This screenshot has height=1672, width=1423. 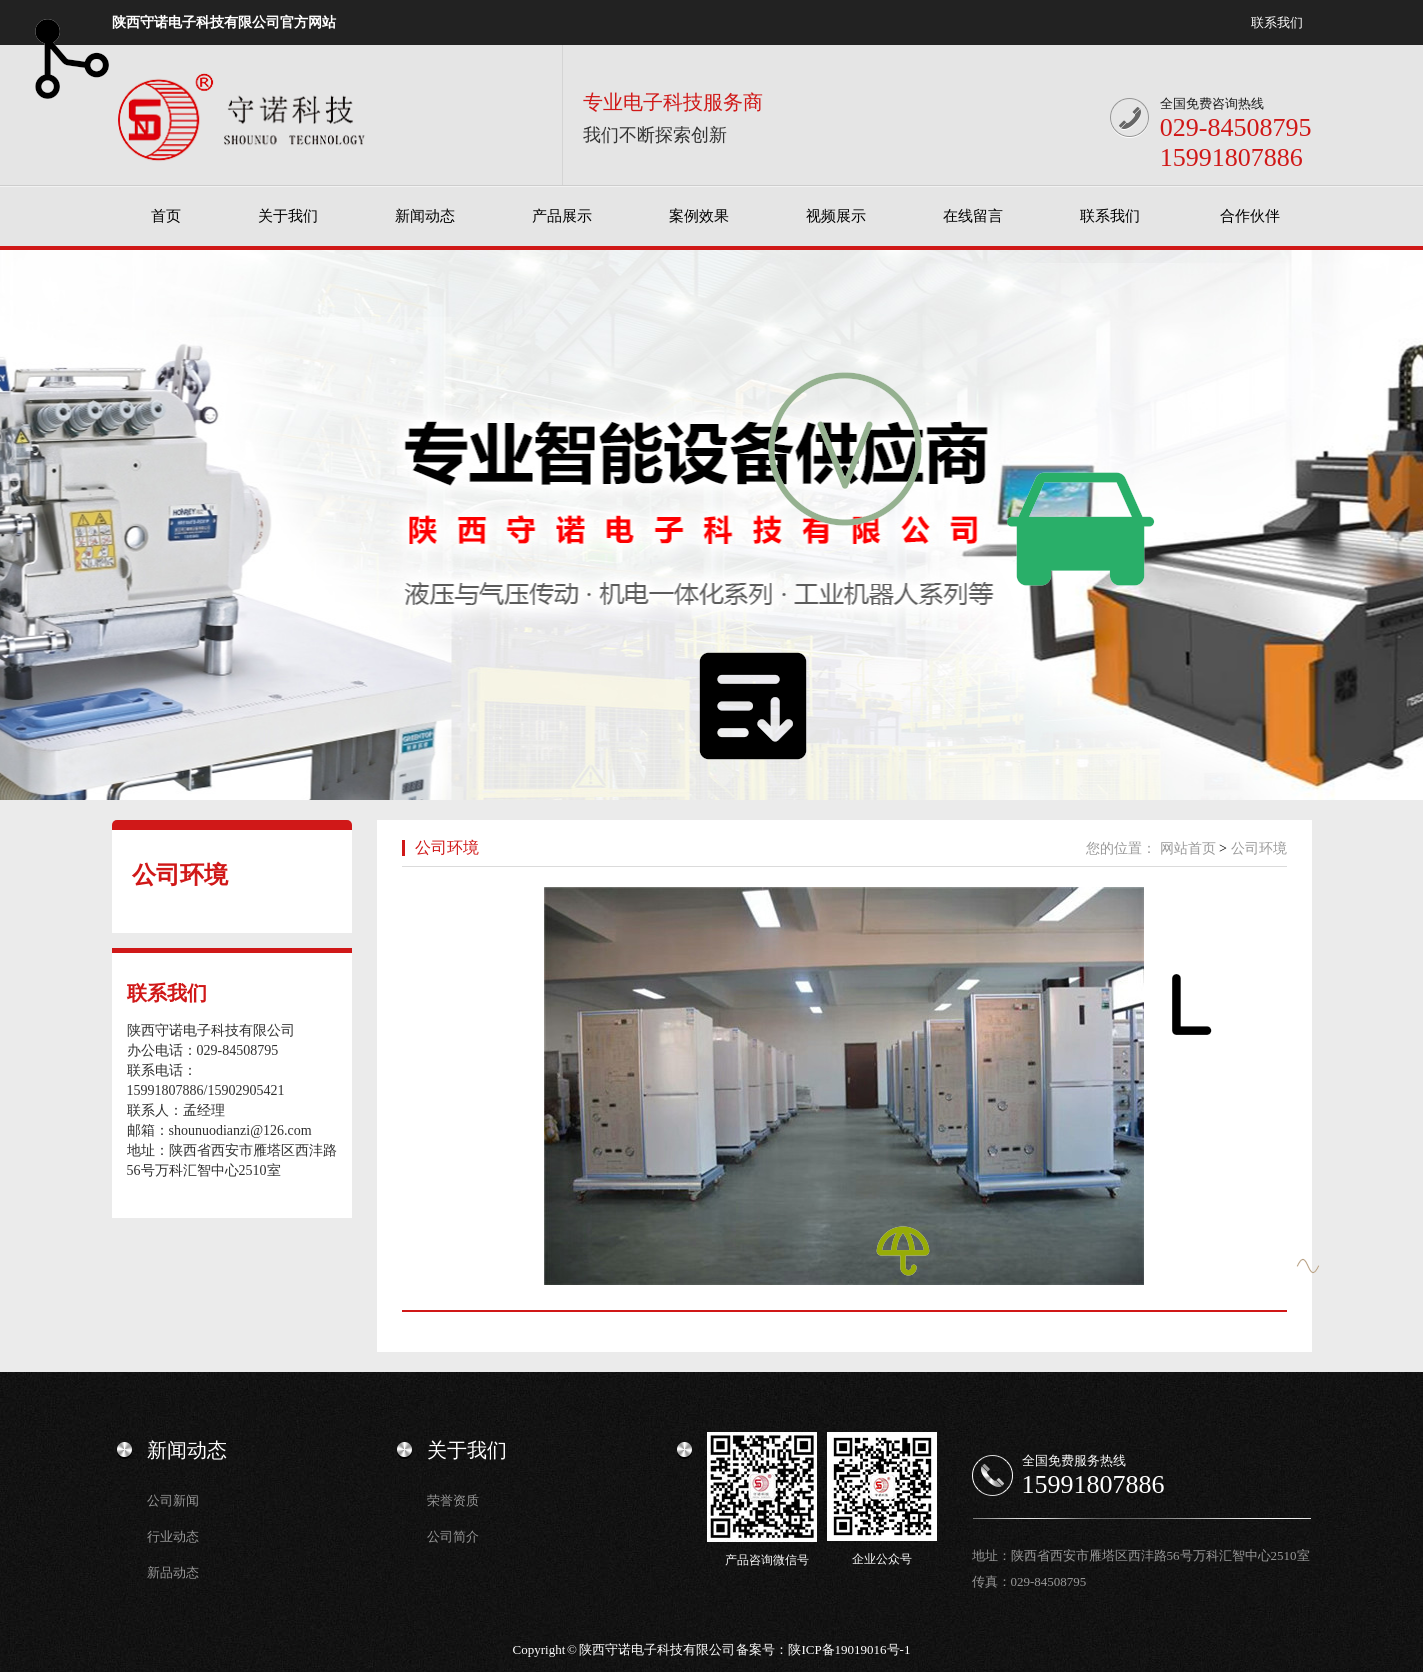 What do you see at coordinates (1080, 531) in the screenshot?
I see `access vehicle or car-related settings` at bounding box center [1080, 531].